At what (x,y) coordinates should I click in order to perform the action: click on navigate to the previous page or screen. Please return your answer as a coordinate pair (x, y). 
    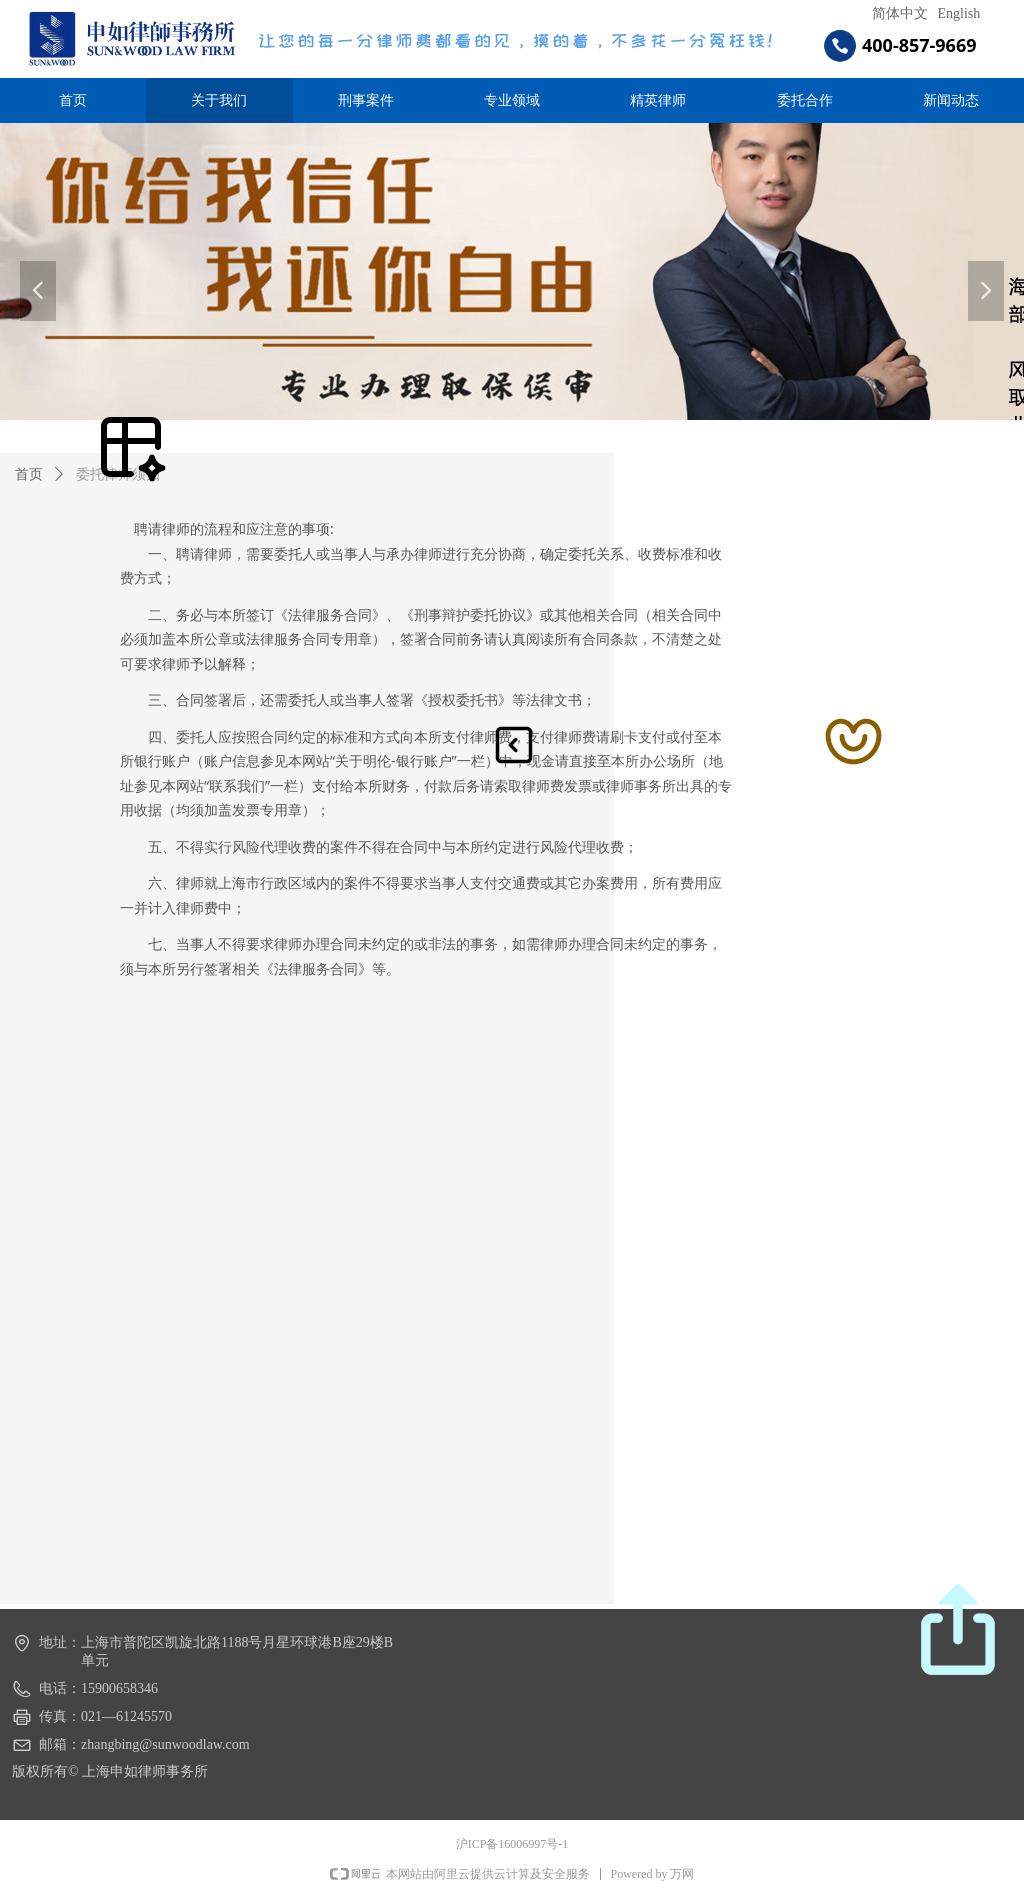
    Looking at the image, I should click on (514, 745).